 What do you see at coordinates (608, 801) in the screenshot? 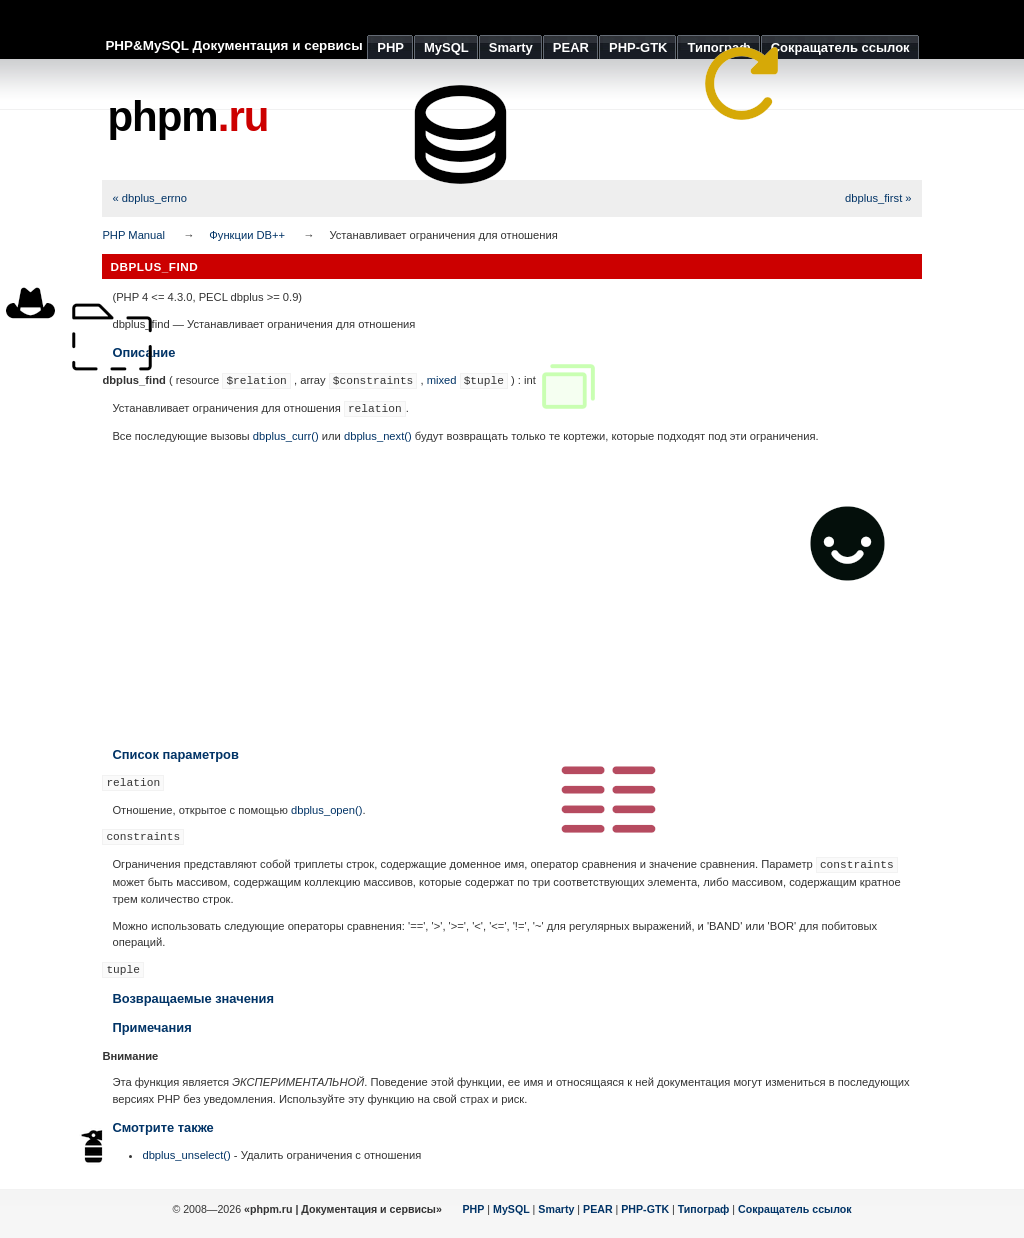
I see `switch to multi-column text layout` at bounding box center [608, 801].